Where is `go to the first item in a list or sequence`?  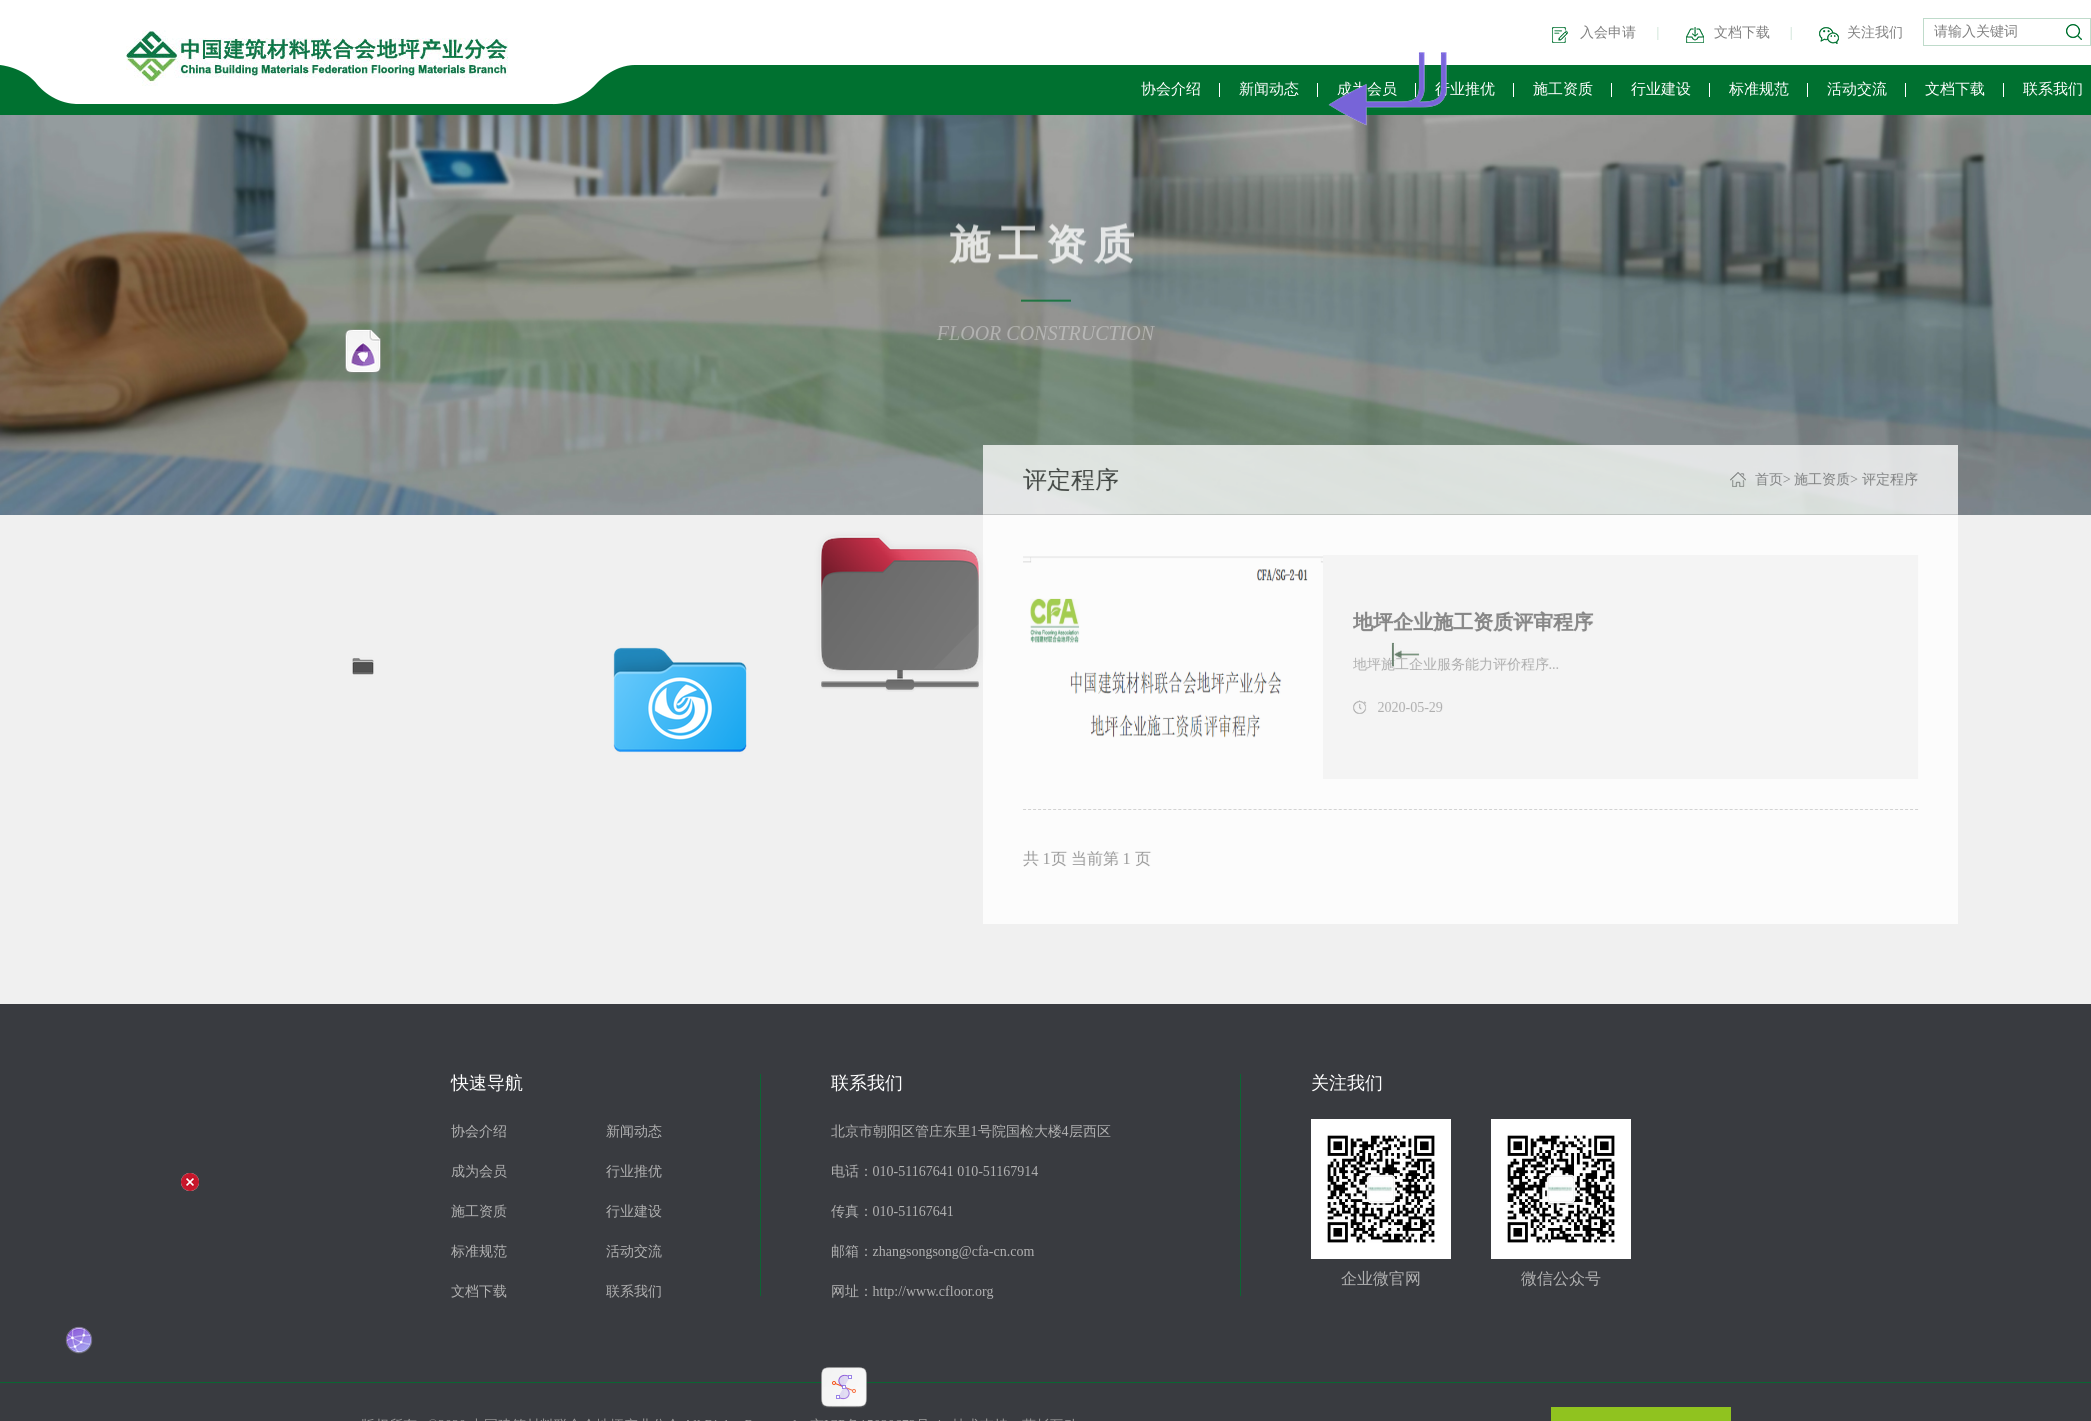
go to the first item in a list or sequence is located at coordinates (1405, 654).